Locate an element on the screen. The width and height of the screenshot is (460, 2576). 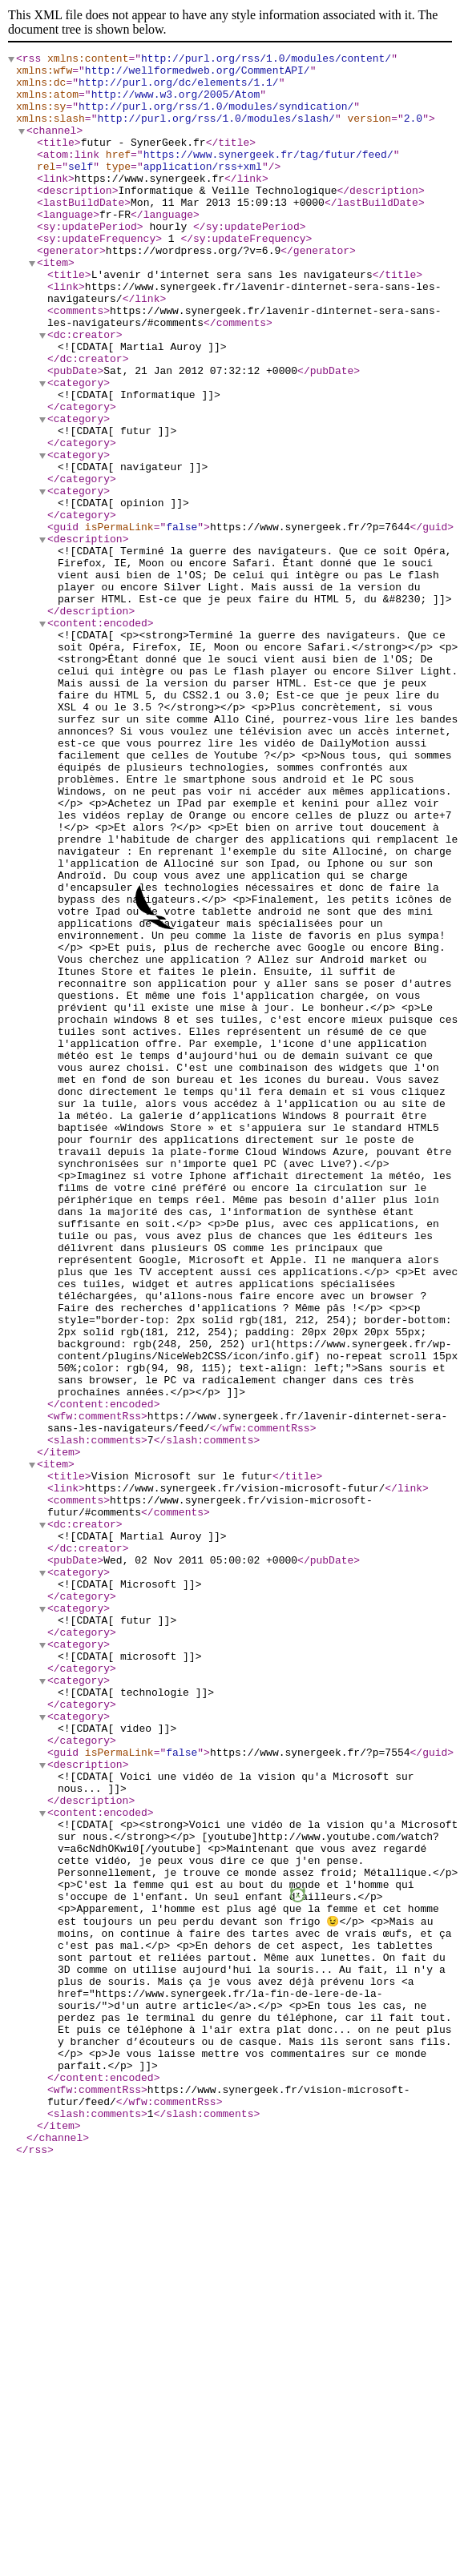
avianca airline app or website is located at coordinates (155, 907).